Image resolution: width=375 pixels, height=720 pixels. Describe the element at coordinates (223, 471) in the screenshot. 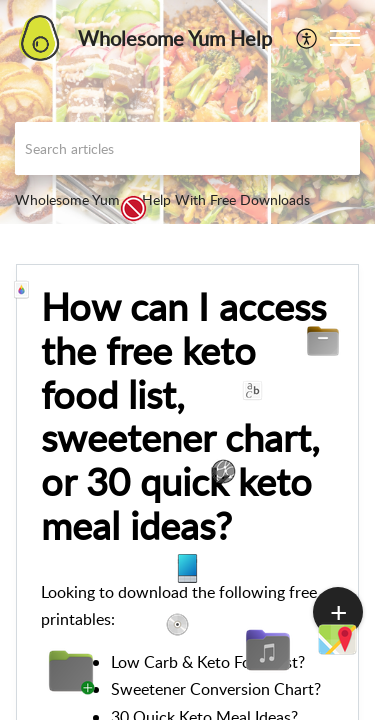

I see `access network locations in the sidebar` at that location.